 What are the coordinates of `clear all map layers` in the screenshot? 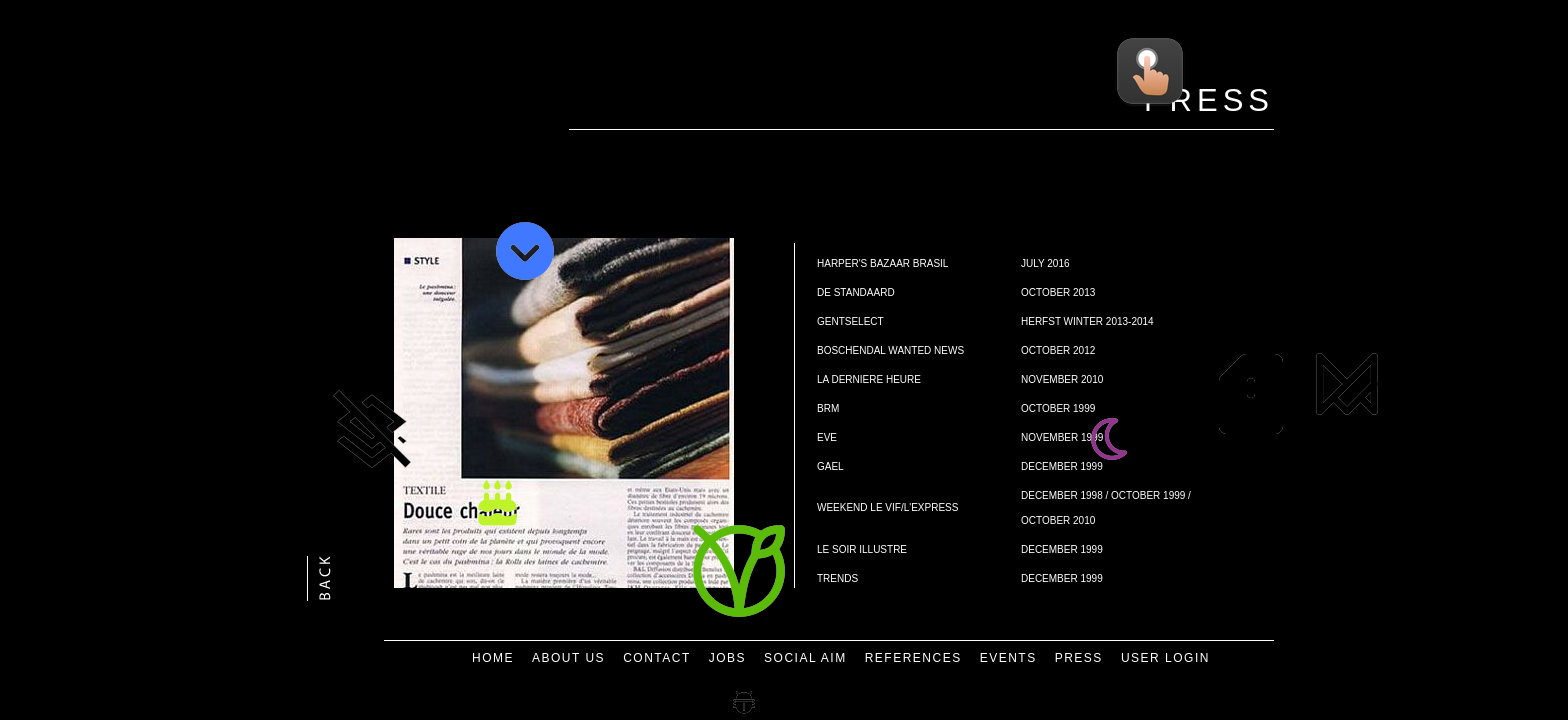 It's located at (372, 433).